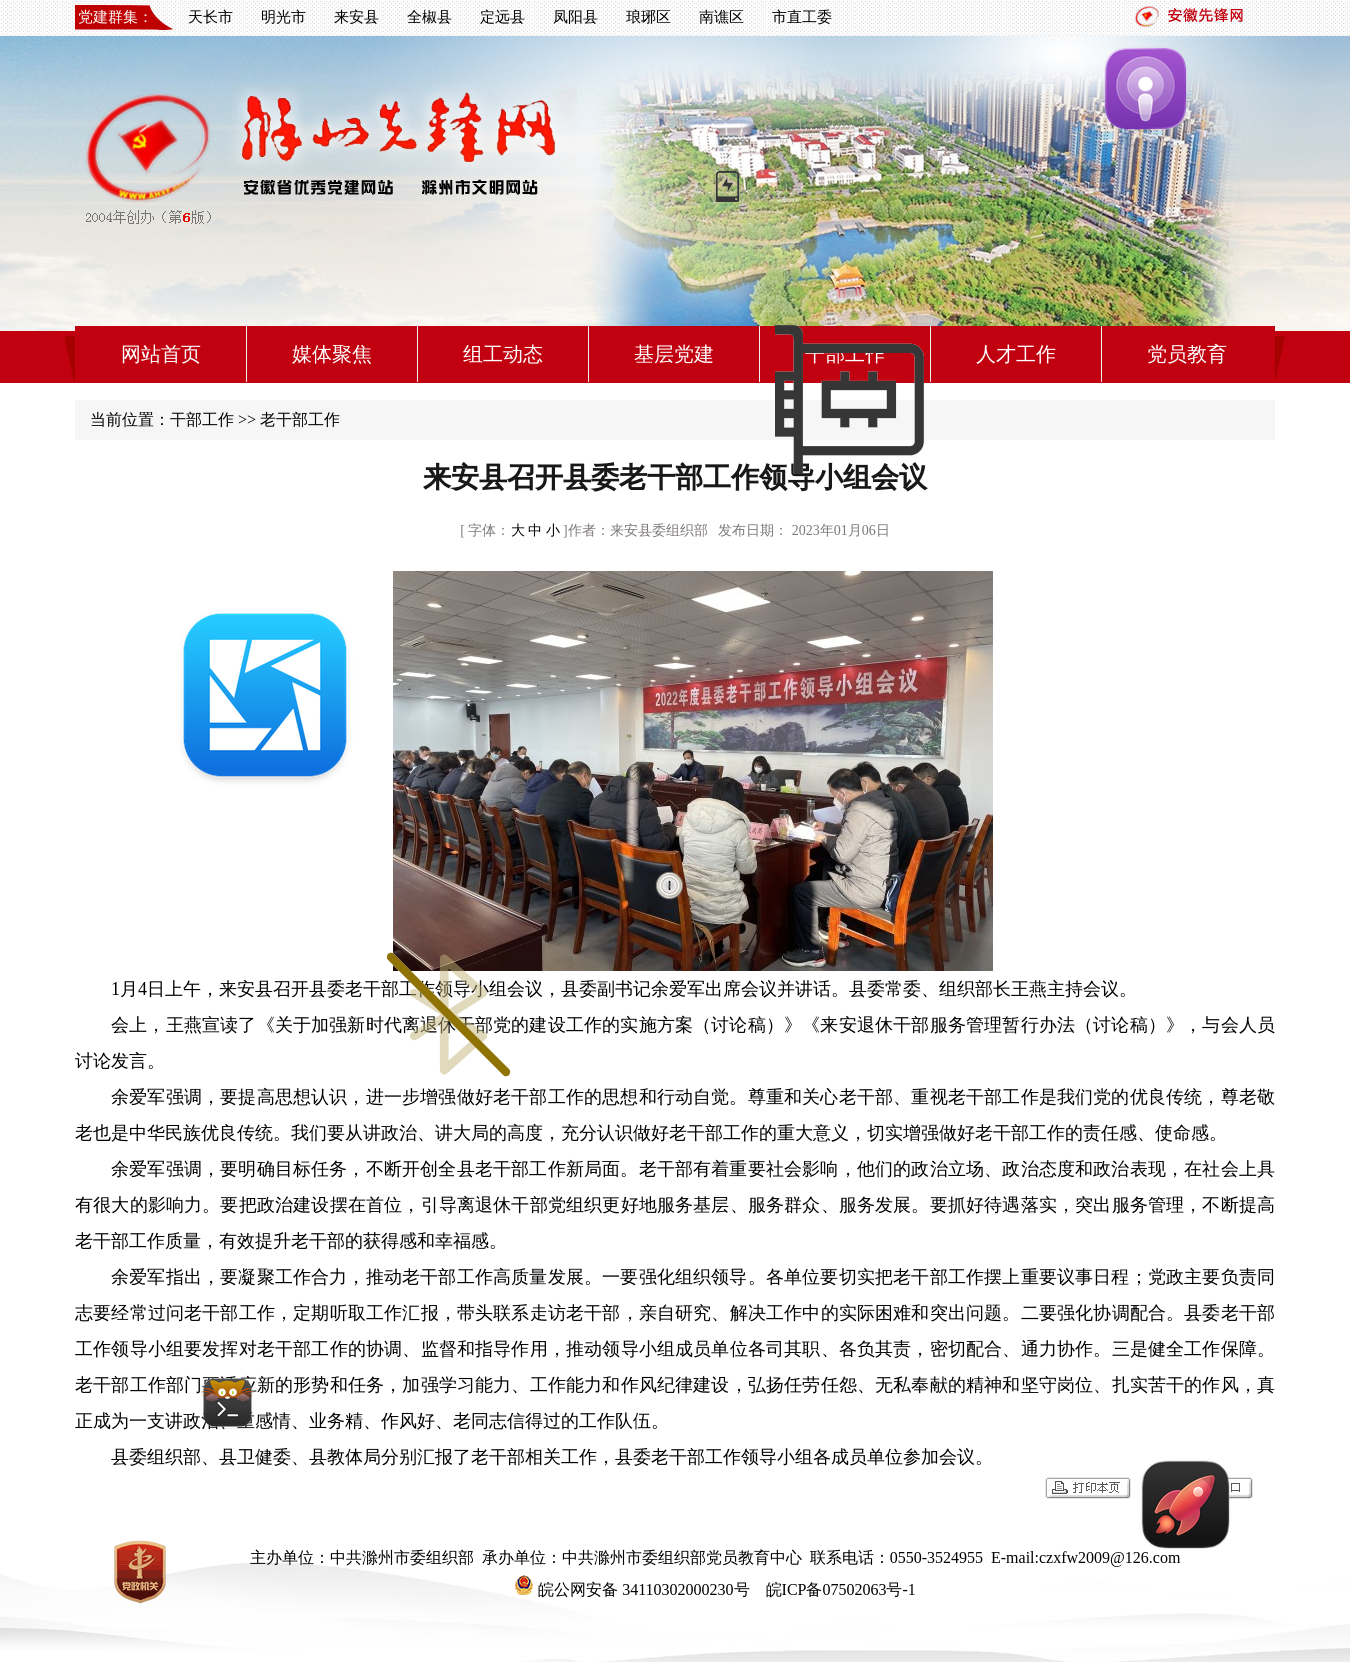  What do you see at coordinates (849, 399) in the screenshot?
I see `access firmware settings and updates` at bounding box center [849, 399].